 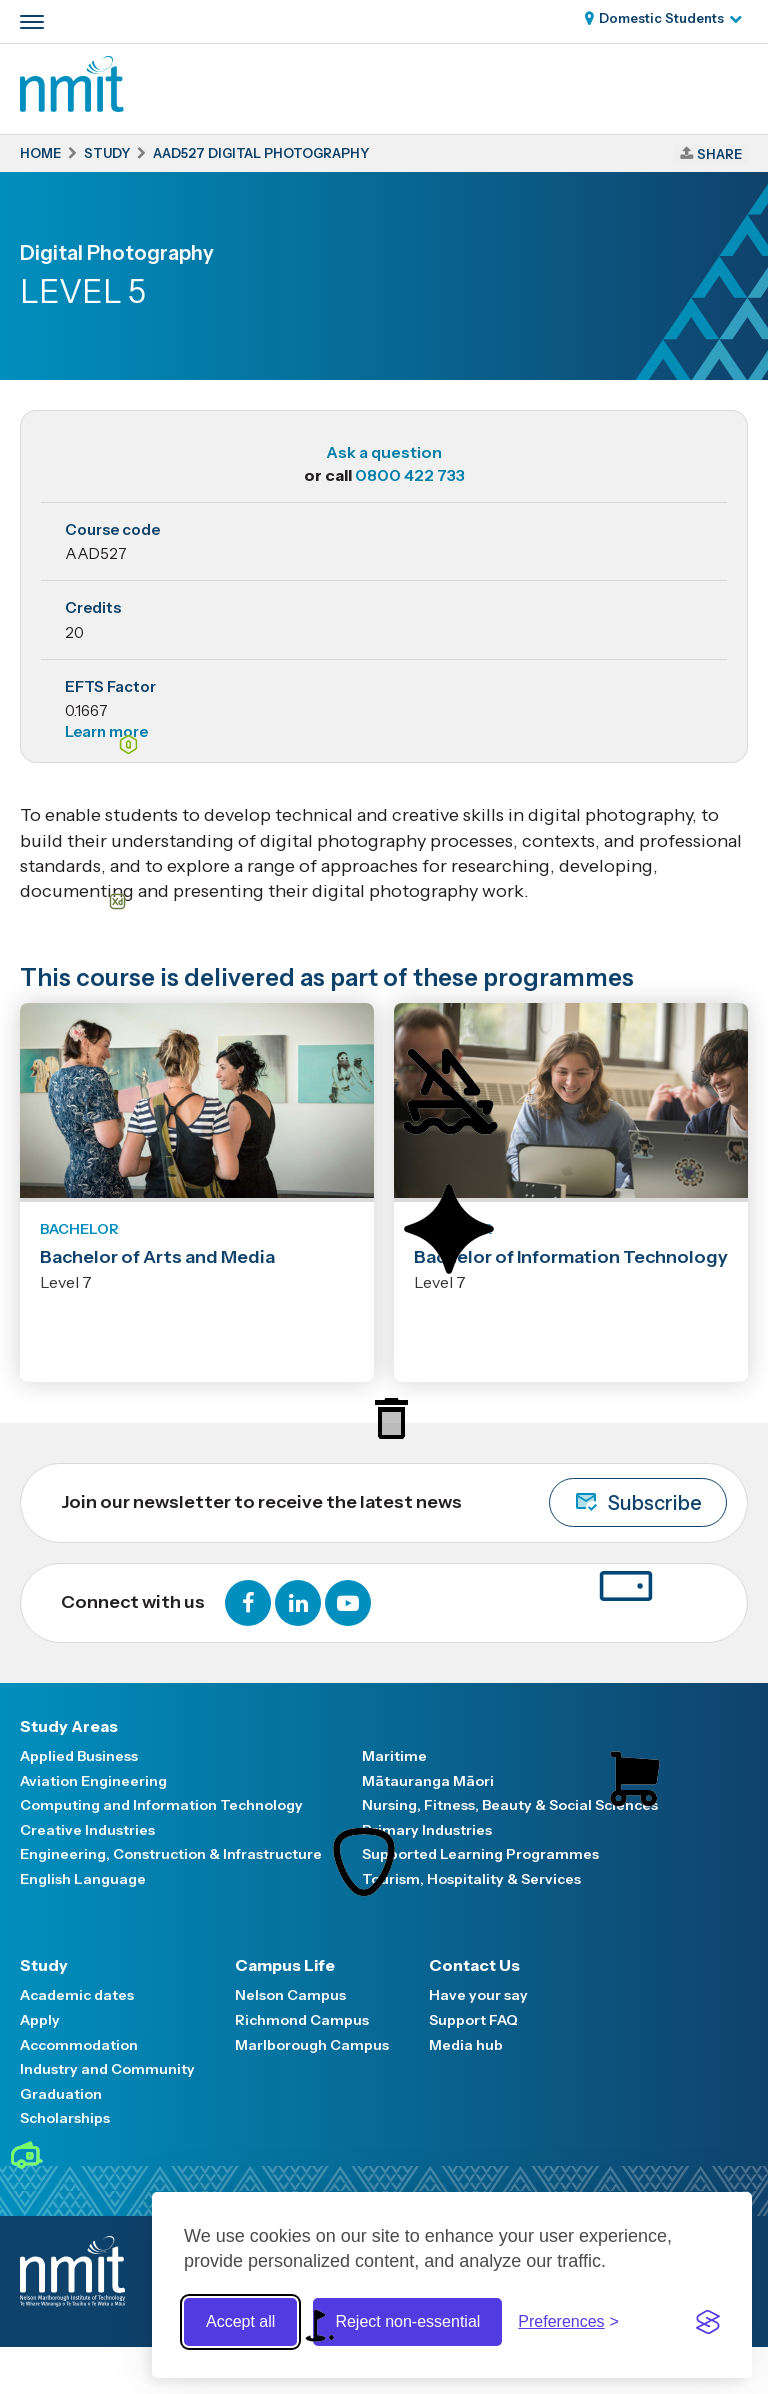 What do you see at coordinates (319, 2325) in the screenshot?
I see `view nearby golf courses` at bounding box center [319, 2325].